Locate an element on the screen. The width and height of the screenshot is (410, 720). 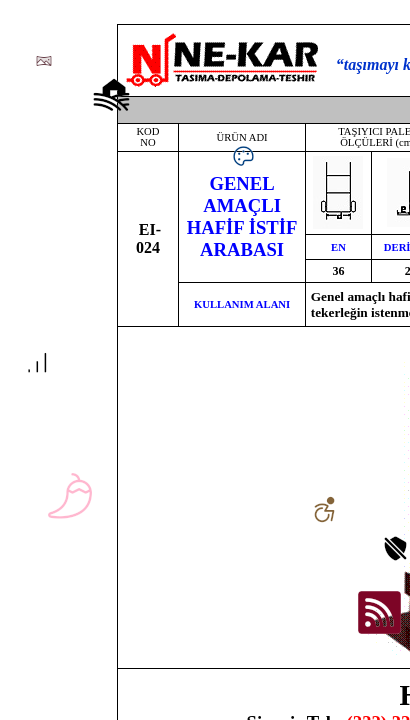
indicates medium cellular signal strength is located at coordinates (47, 357).